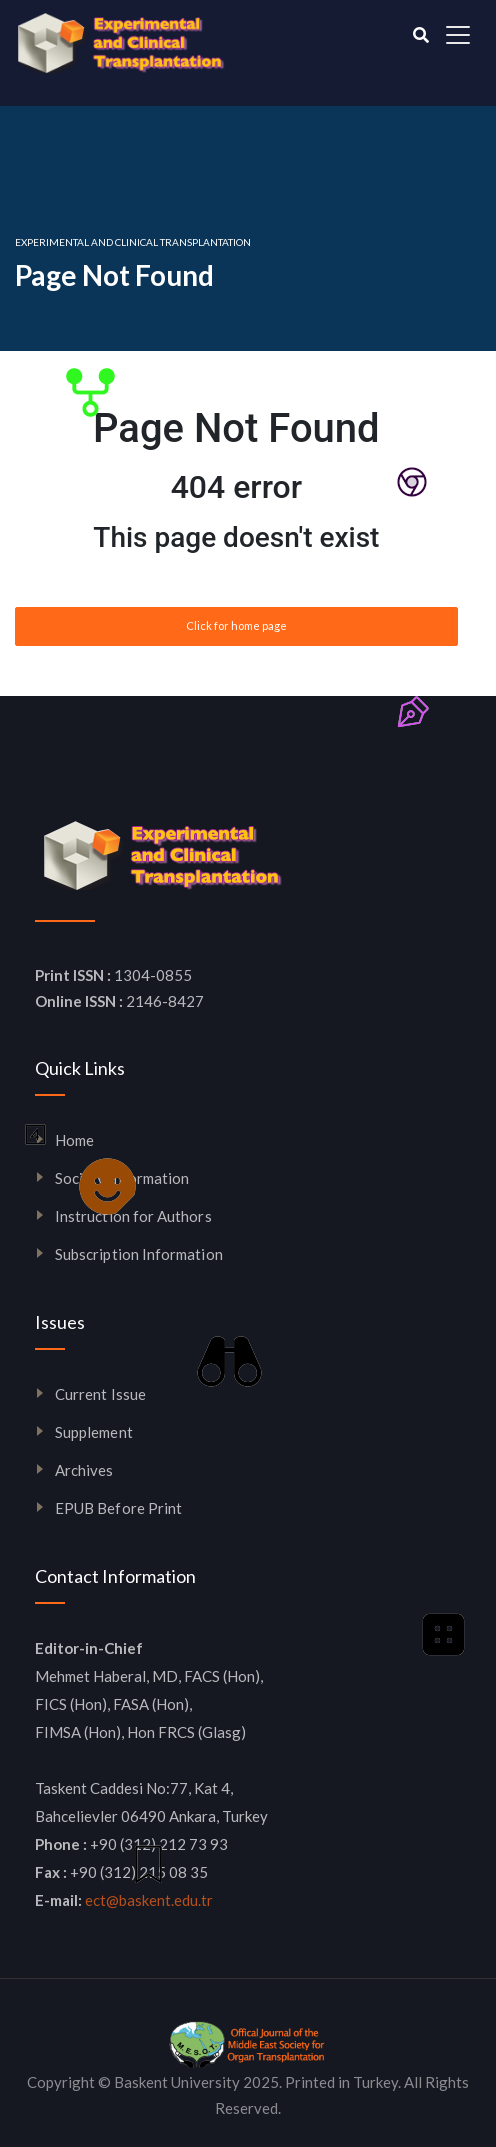 The image size is (496, 2147). I want to click on roll a random number or generate a random result, so click(443, 1634).